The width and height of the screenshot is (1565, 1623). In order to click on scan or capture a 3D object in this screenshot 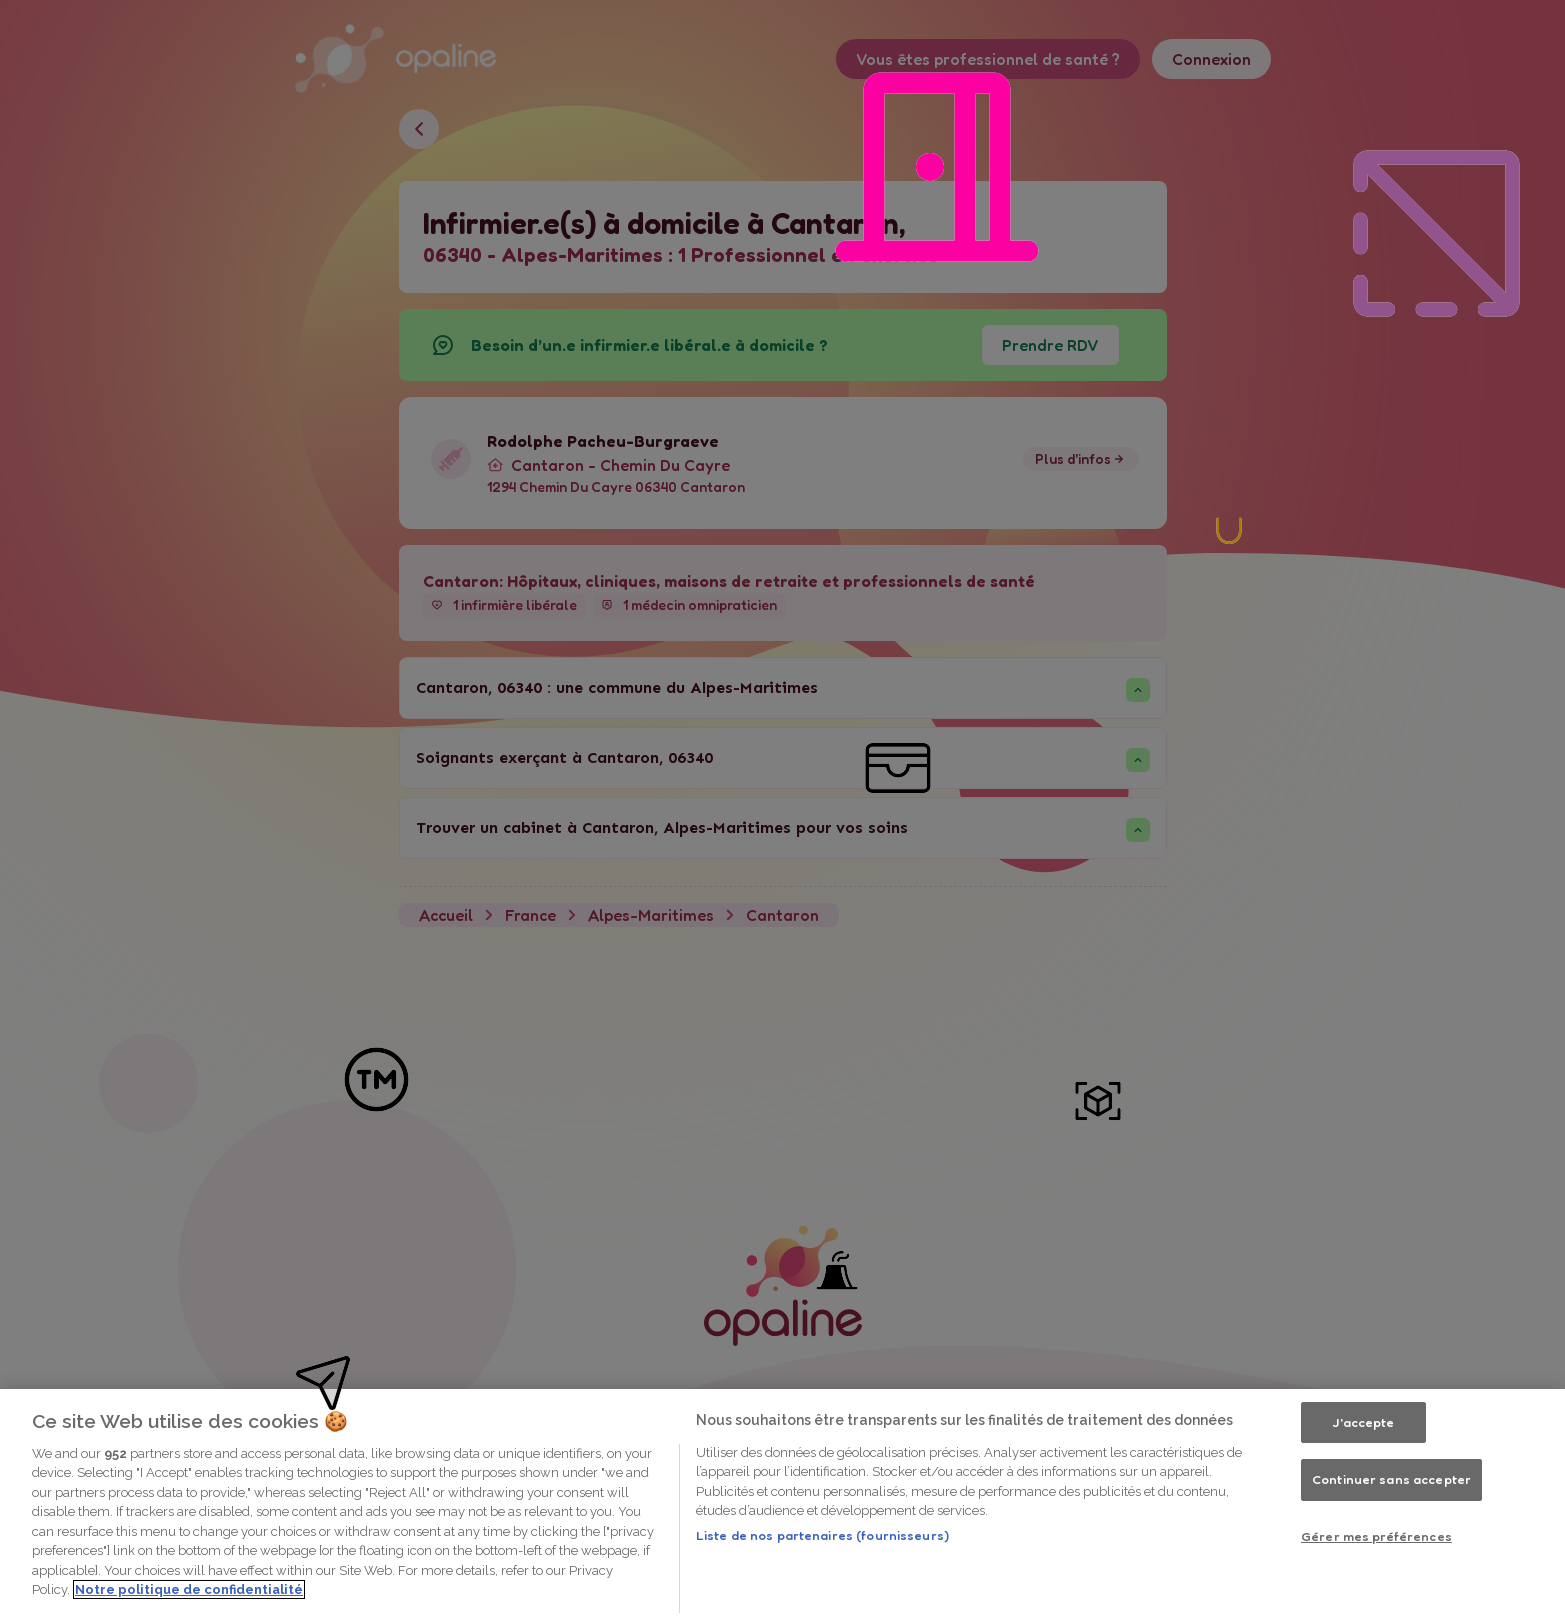, I will do `click(1098, 1101)`.